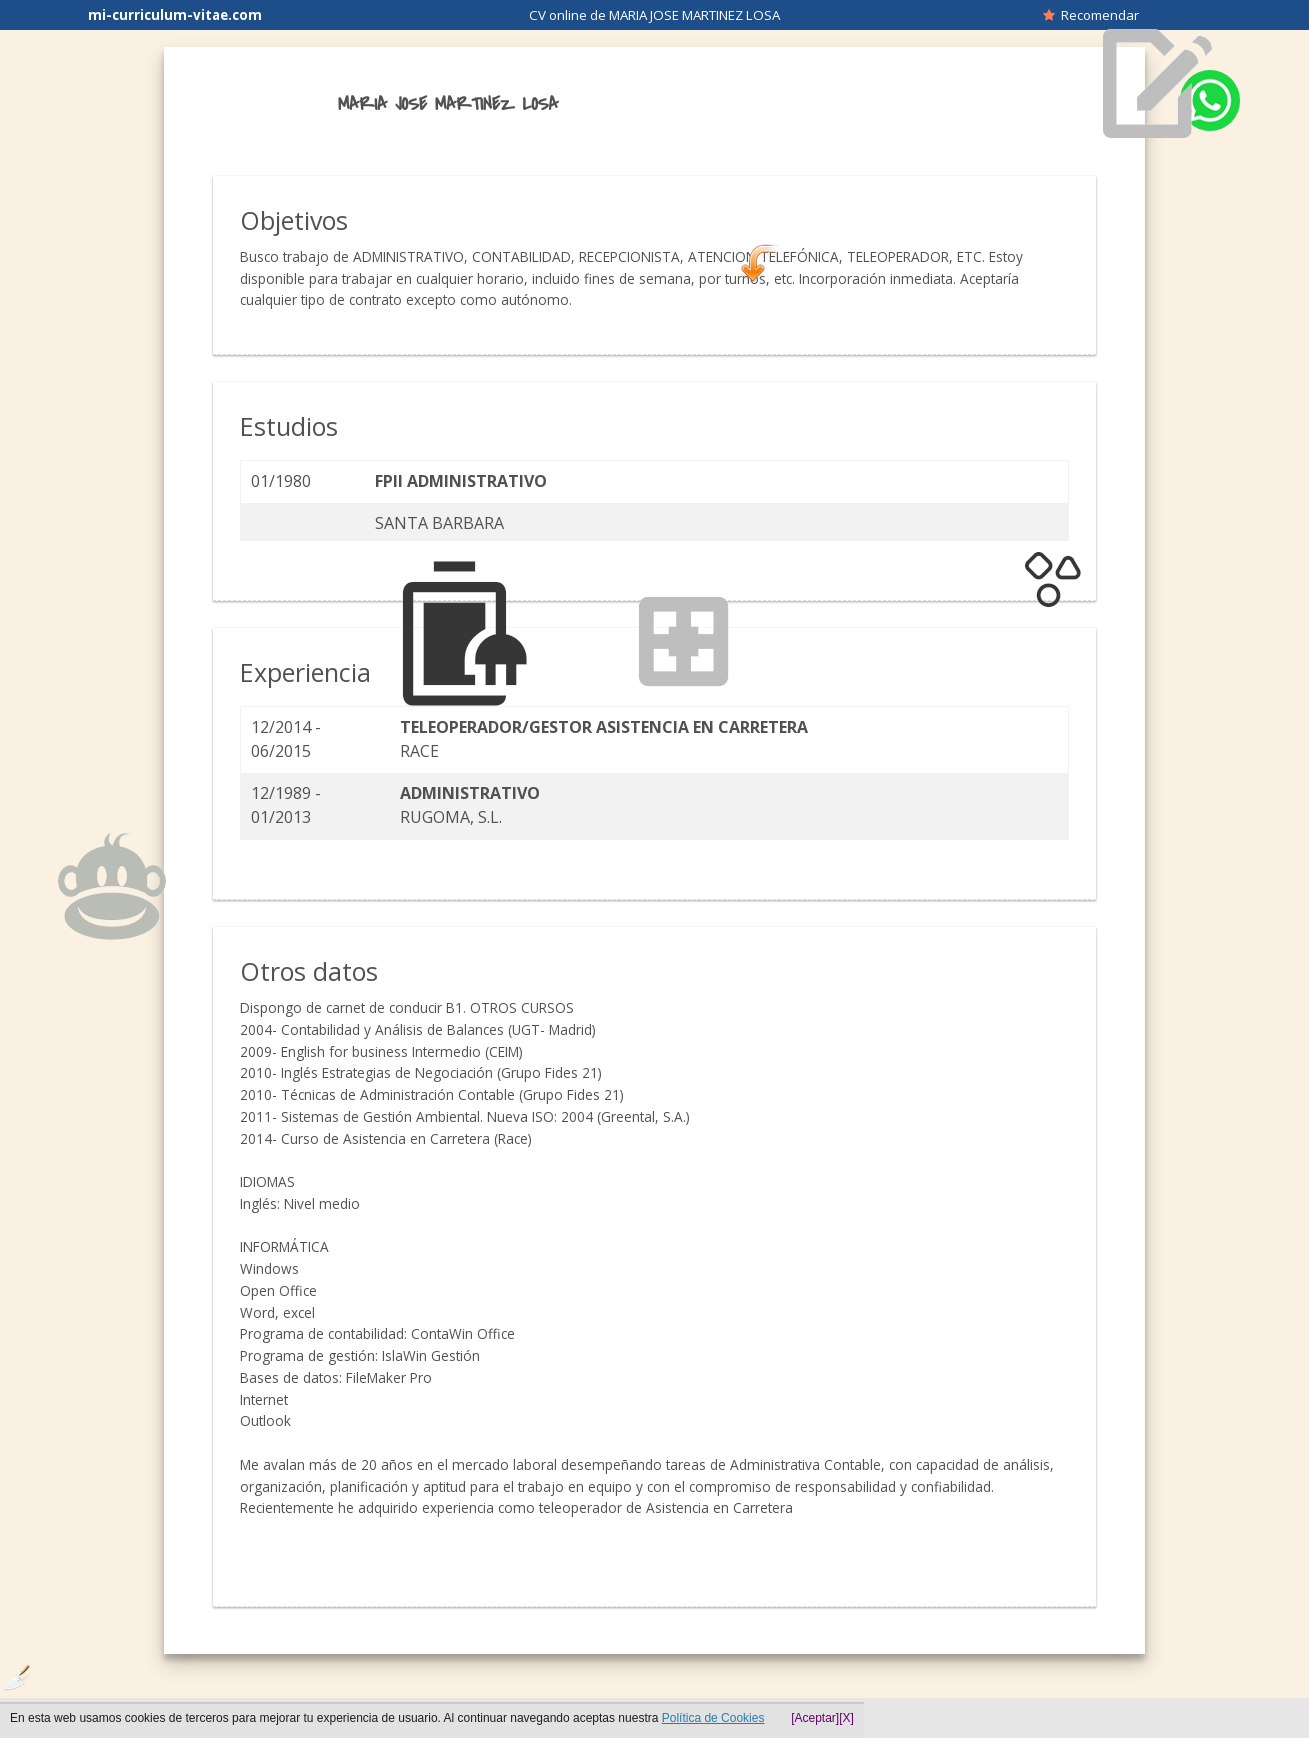 Image resolution: width=1309 pixels, height=1738 pixels. I want to click on access development tools and programming applications, so click(17, 1678).